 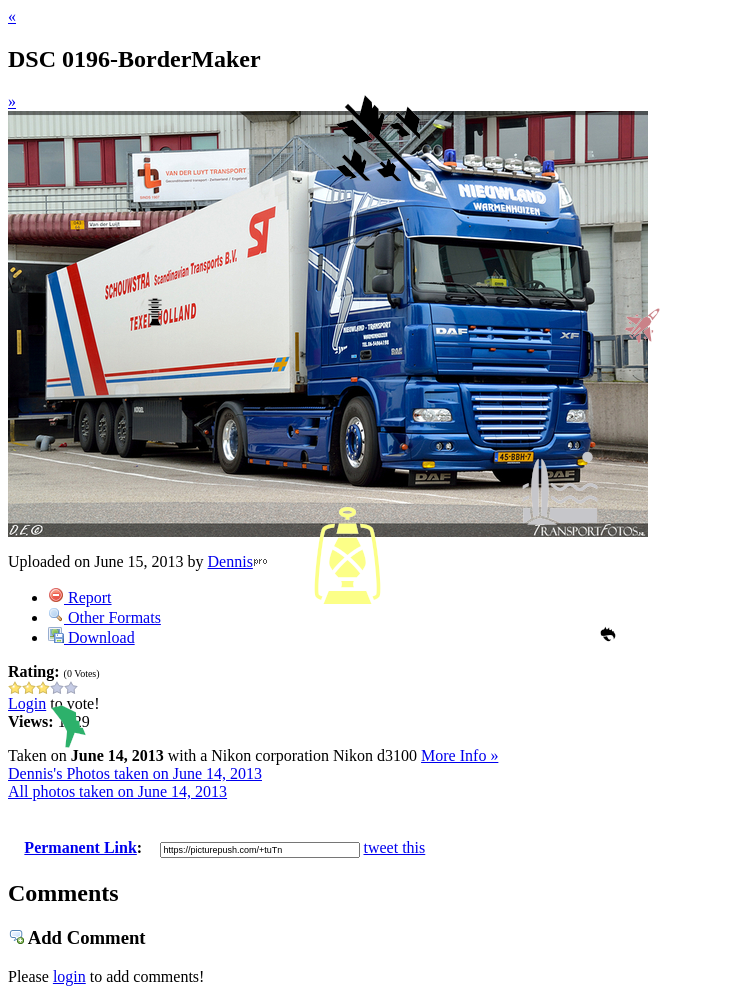 What do you see at coordinates (608, 634) in the screenshot?
I see `select crab or crustacean in a game menu` at bounding box center [608, 634].